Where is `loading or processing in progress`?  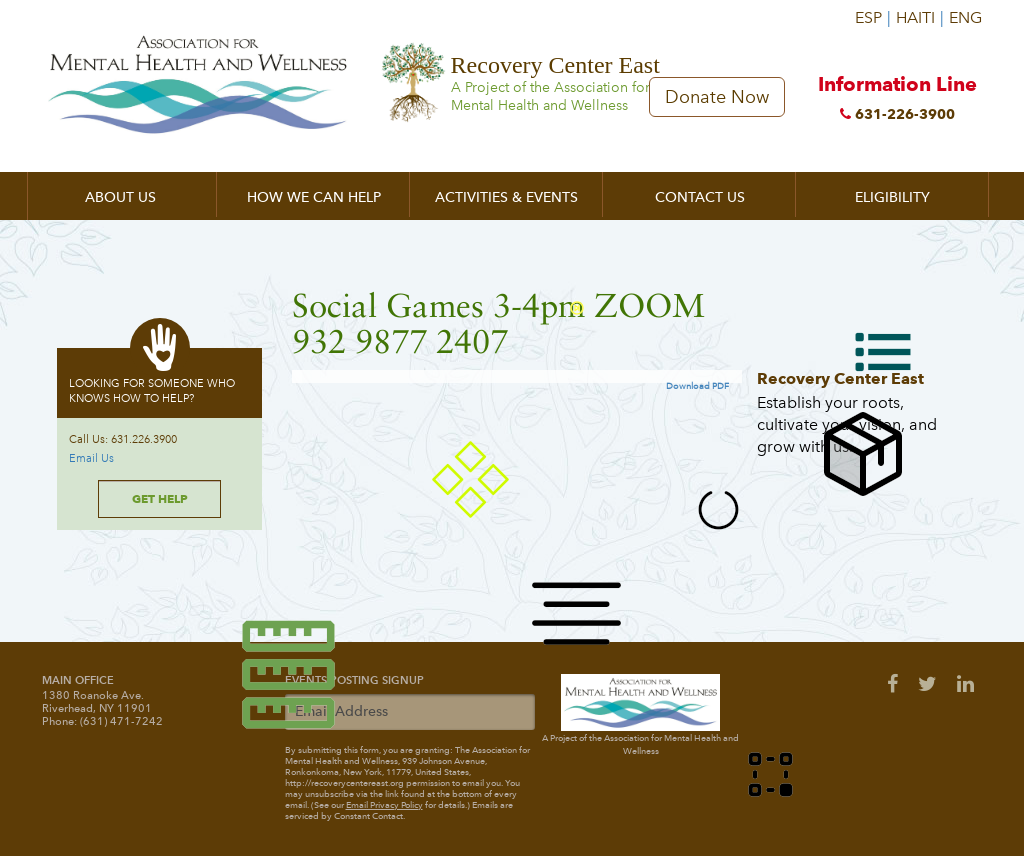
loading or processing in progress is located at coordinates (718, 509).